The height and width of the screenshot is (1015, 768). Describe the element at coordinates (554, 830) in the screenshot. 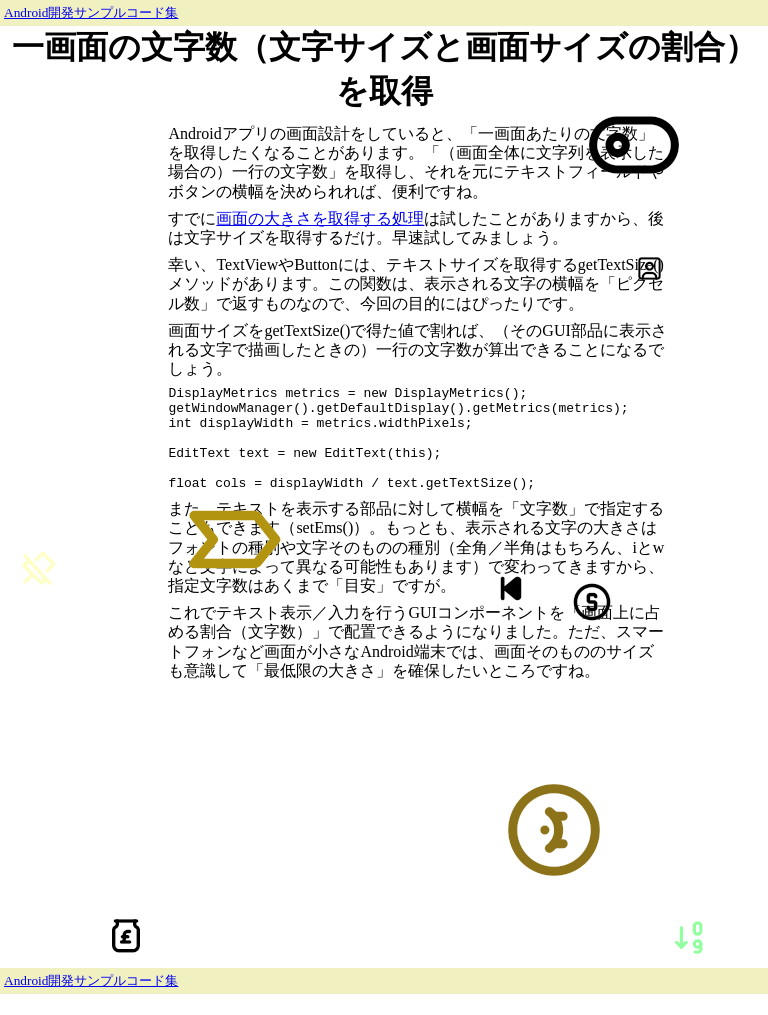

I see `mantine UI library logo` at that location.